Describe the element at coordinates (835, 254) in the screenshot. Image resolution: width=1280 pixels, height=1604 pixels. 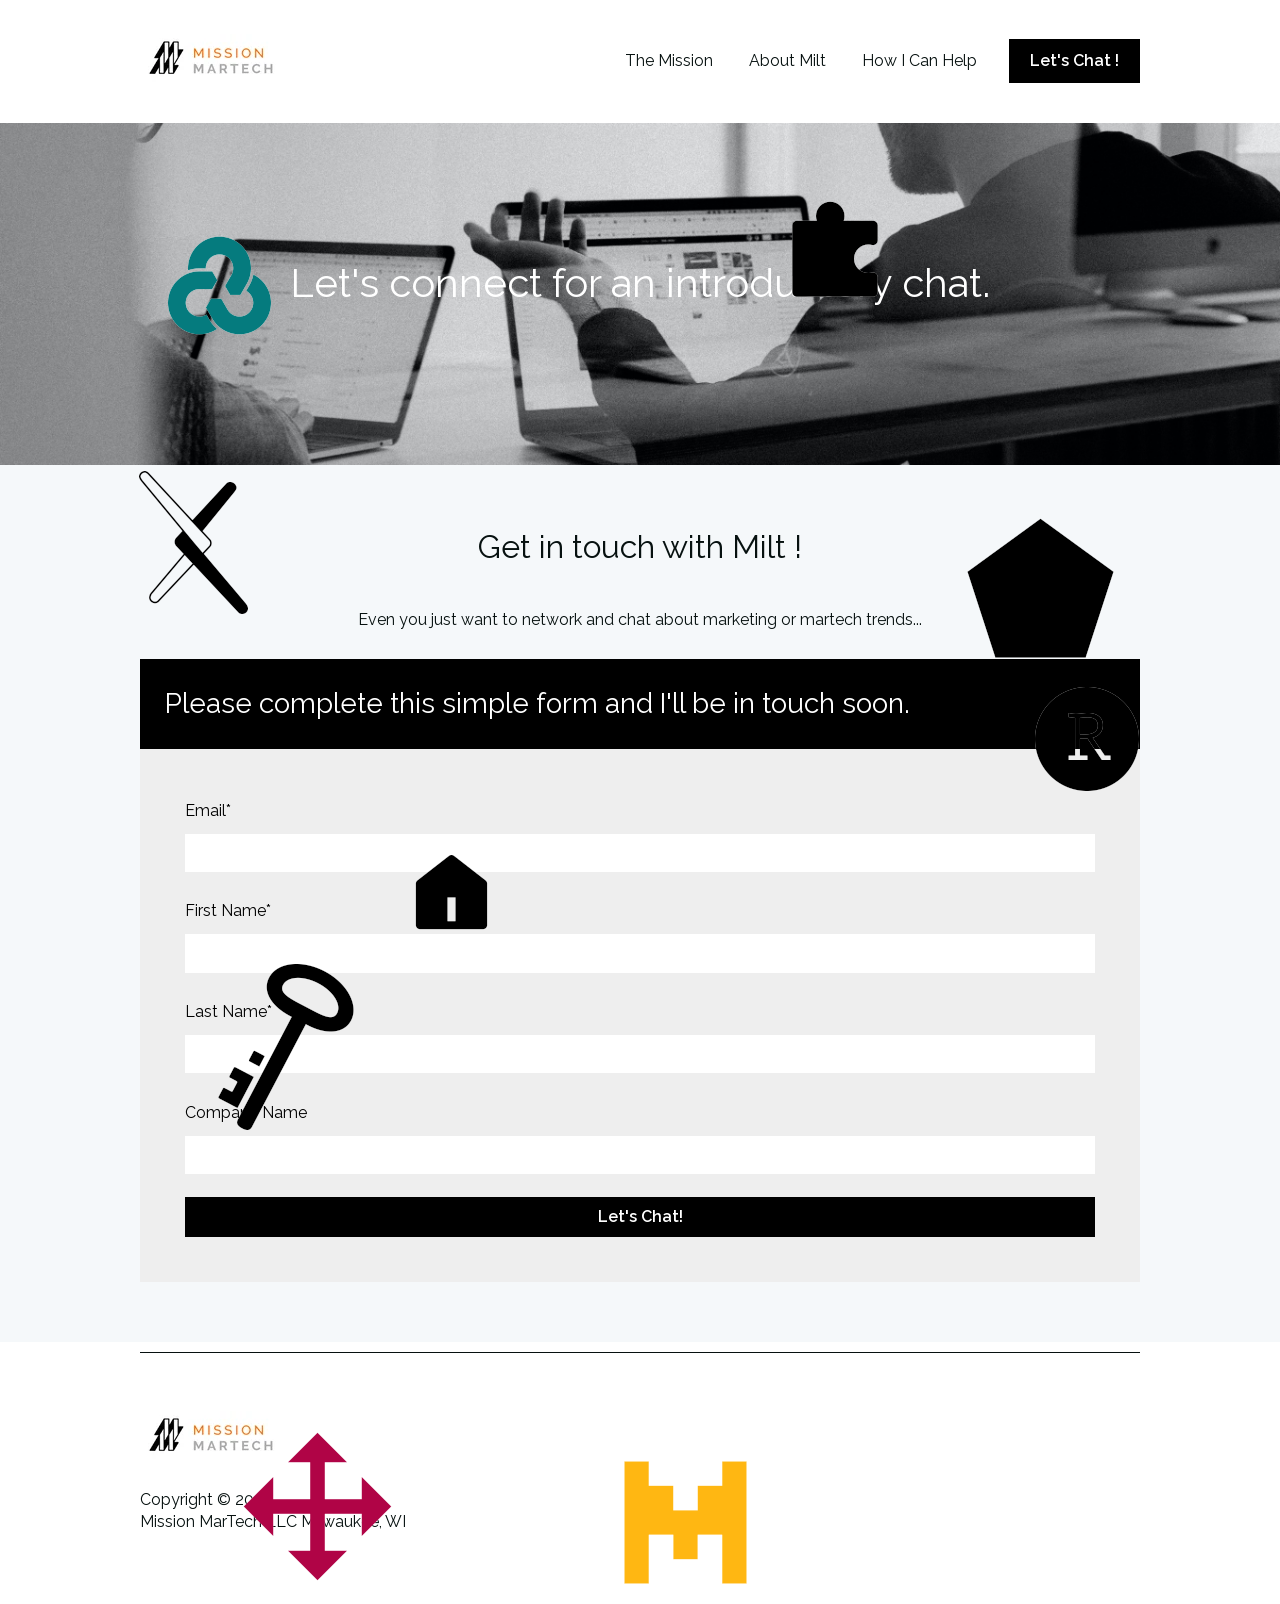
I see `access plugins or extensions` at that location.